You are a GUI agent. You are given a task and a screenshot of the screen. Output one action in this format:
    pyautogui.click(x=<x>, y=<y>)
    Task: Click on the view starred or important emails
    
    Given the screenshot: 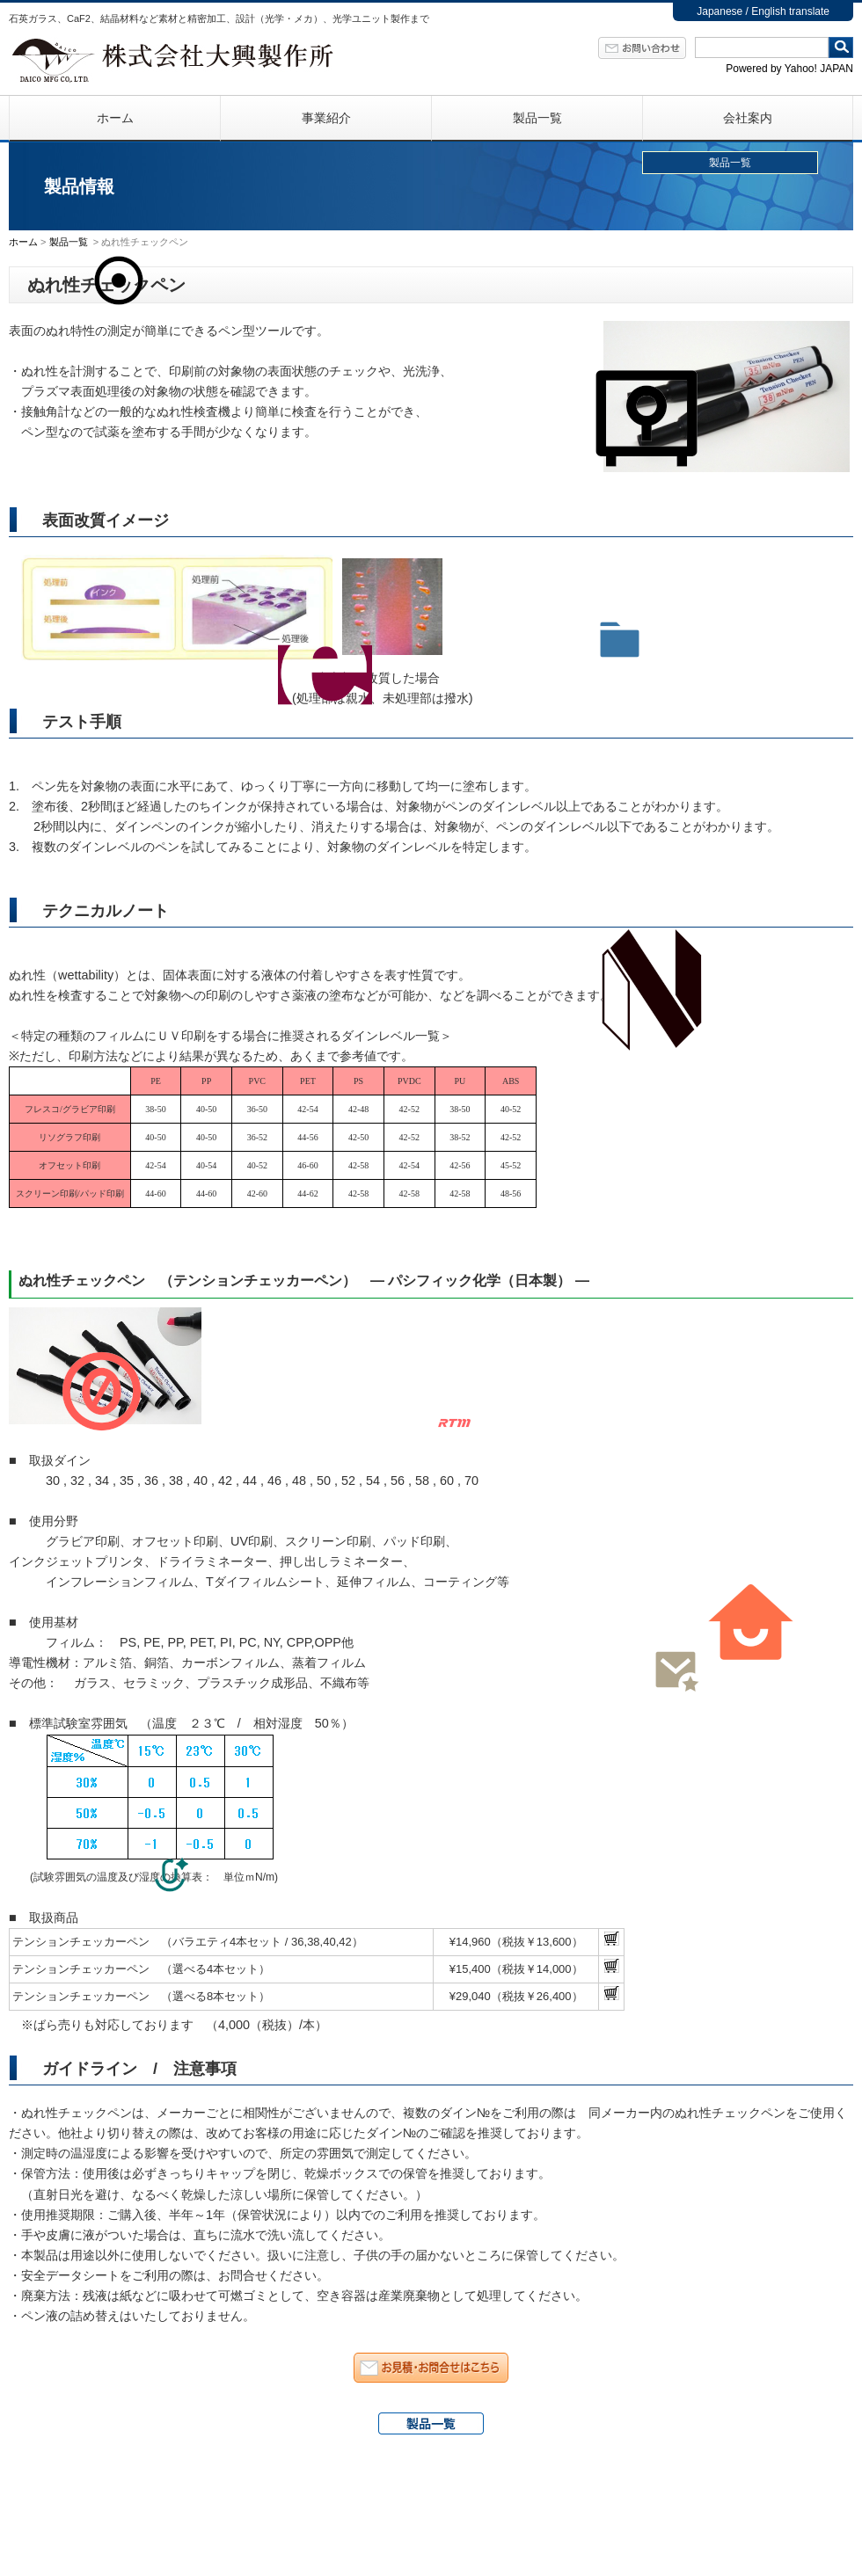 What is the action you would take?
    pyautogui.click(x=676, y=1670)
    